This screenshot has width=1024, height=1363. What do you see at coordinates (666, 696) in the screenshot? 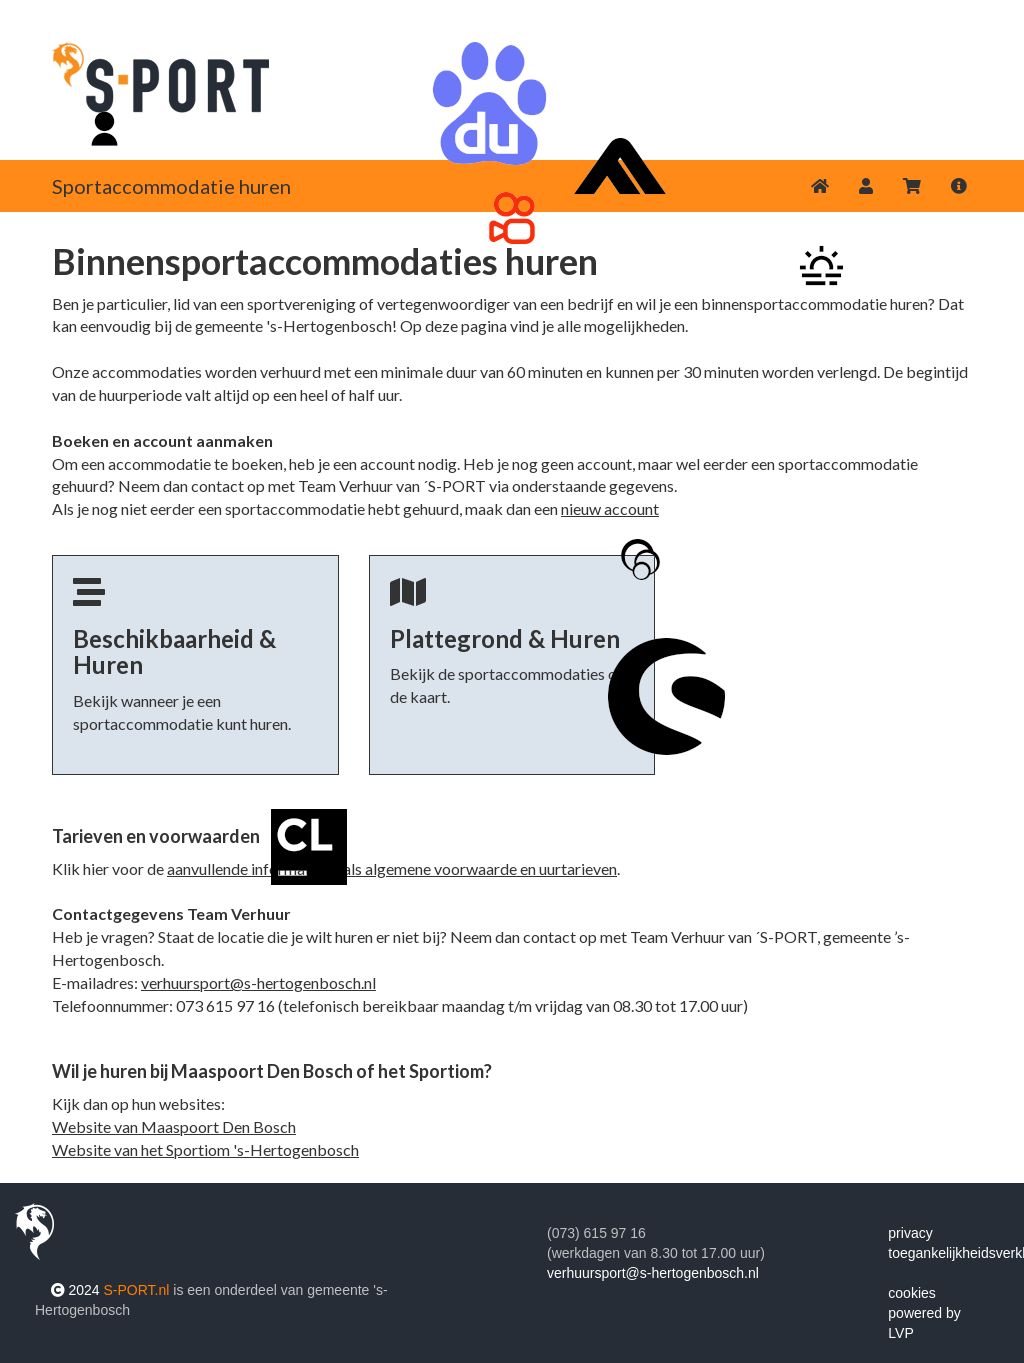
I see `Shopware e-commerce platform logo` at bounding box center [666, 696].